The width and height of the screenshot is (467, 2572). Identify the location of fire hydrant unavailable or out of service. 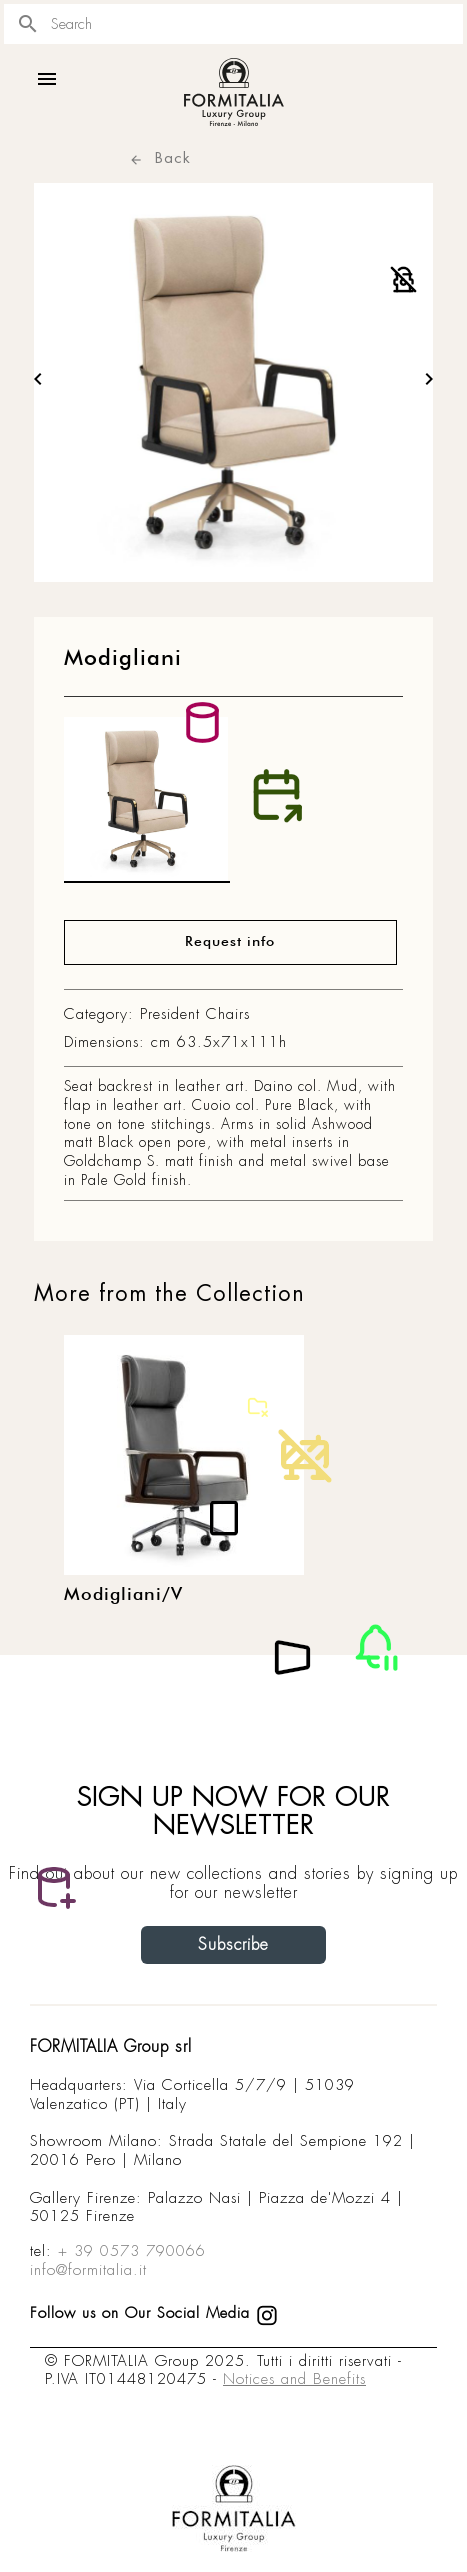
(403, 279).